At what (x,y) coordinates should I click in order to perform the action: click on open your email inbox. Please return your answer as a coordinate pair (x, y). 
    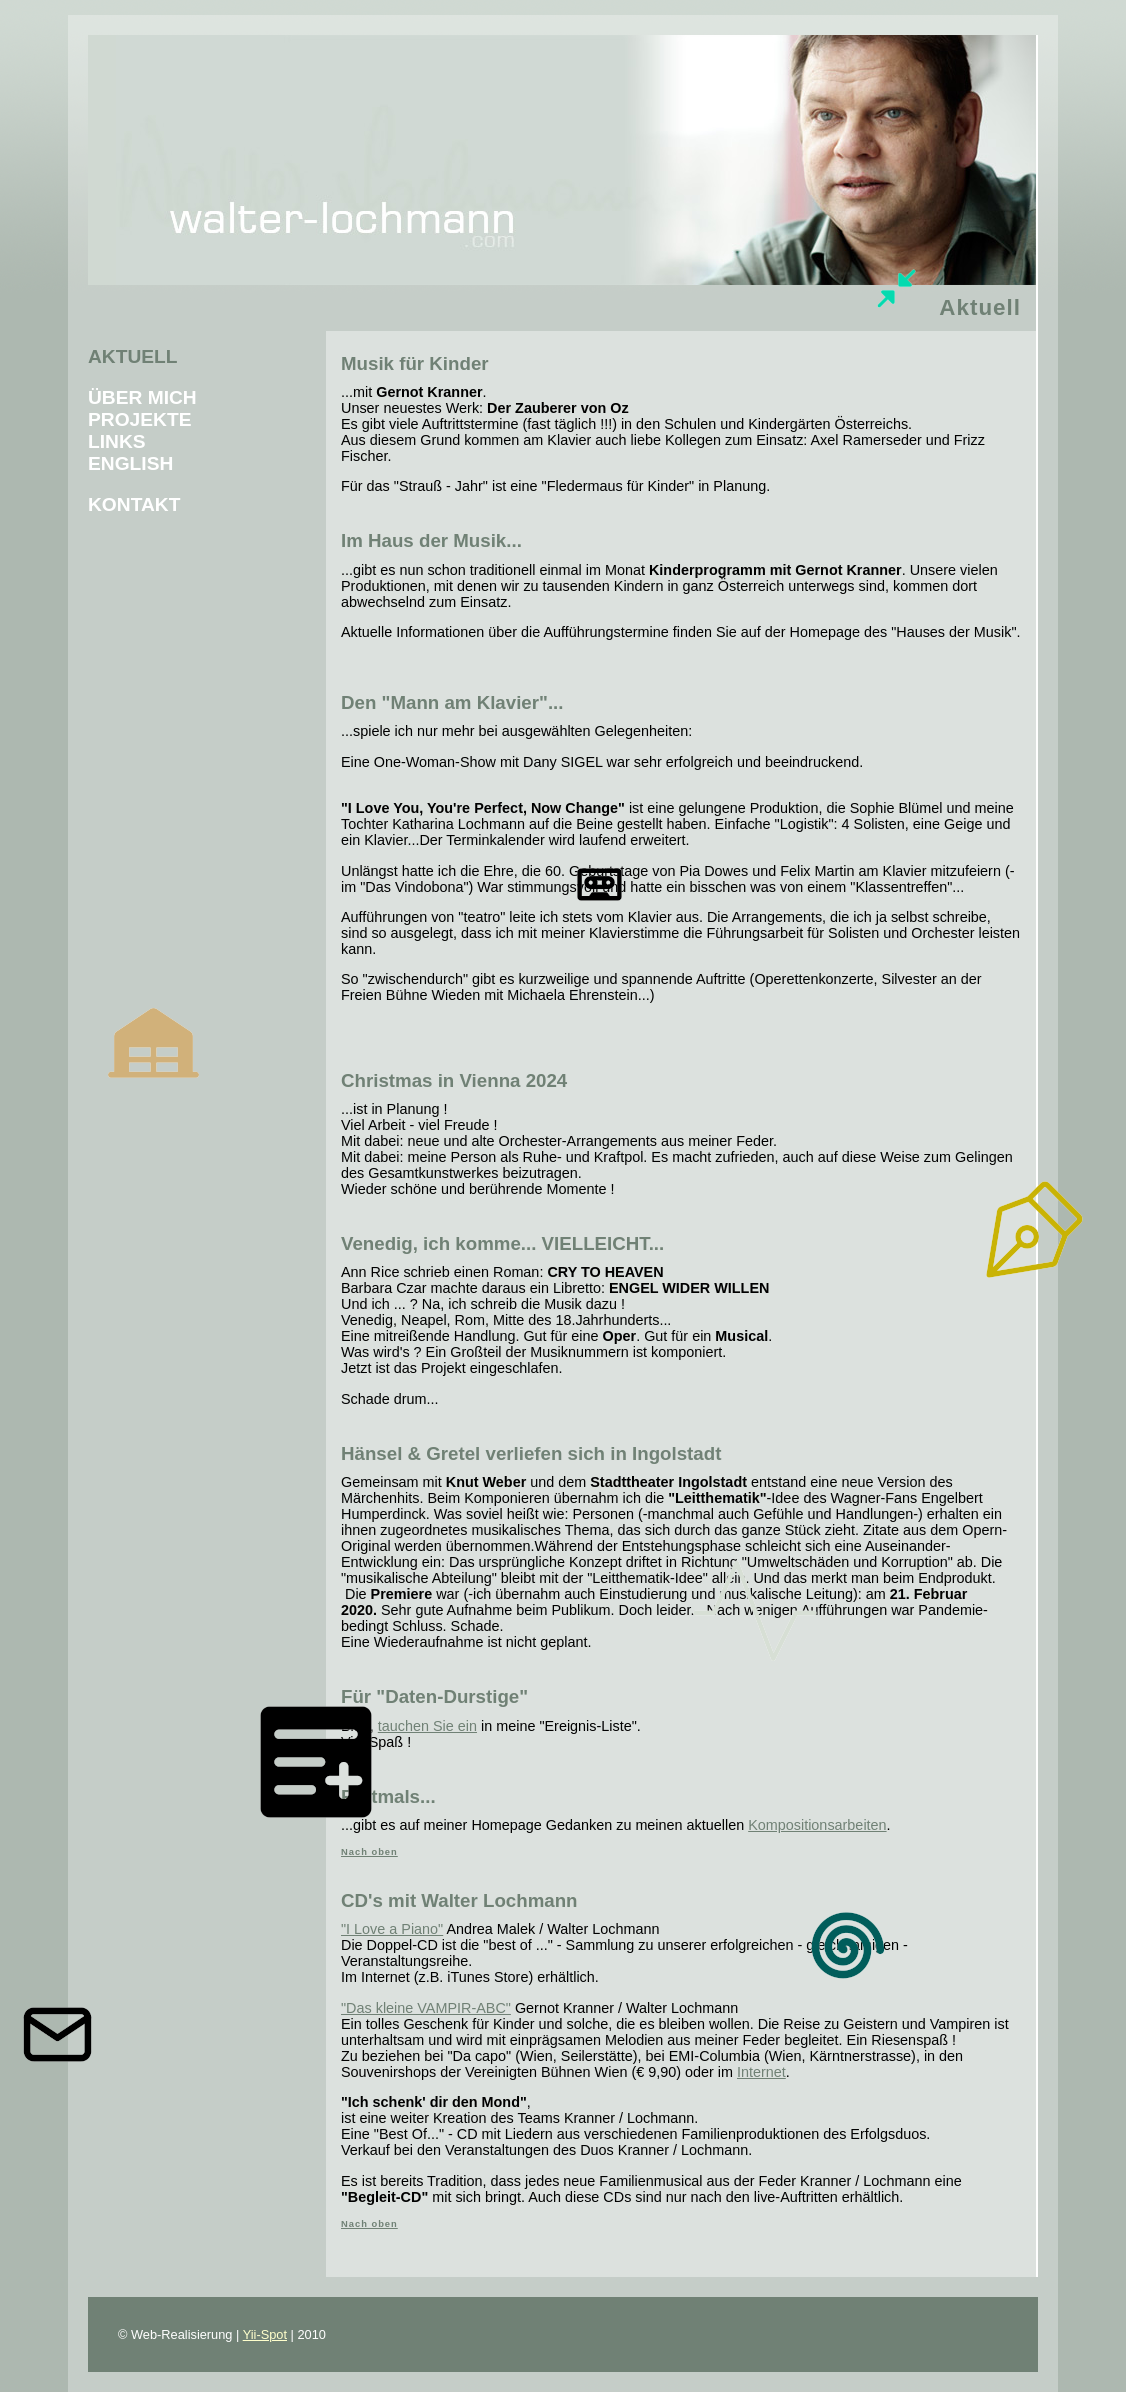
    Looking at the image, I should click on (57, 2034).